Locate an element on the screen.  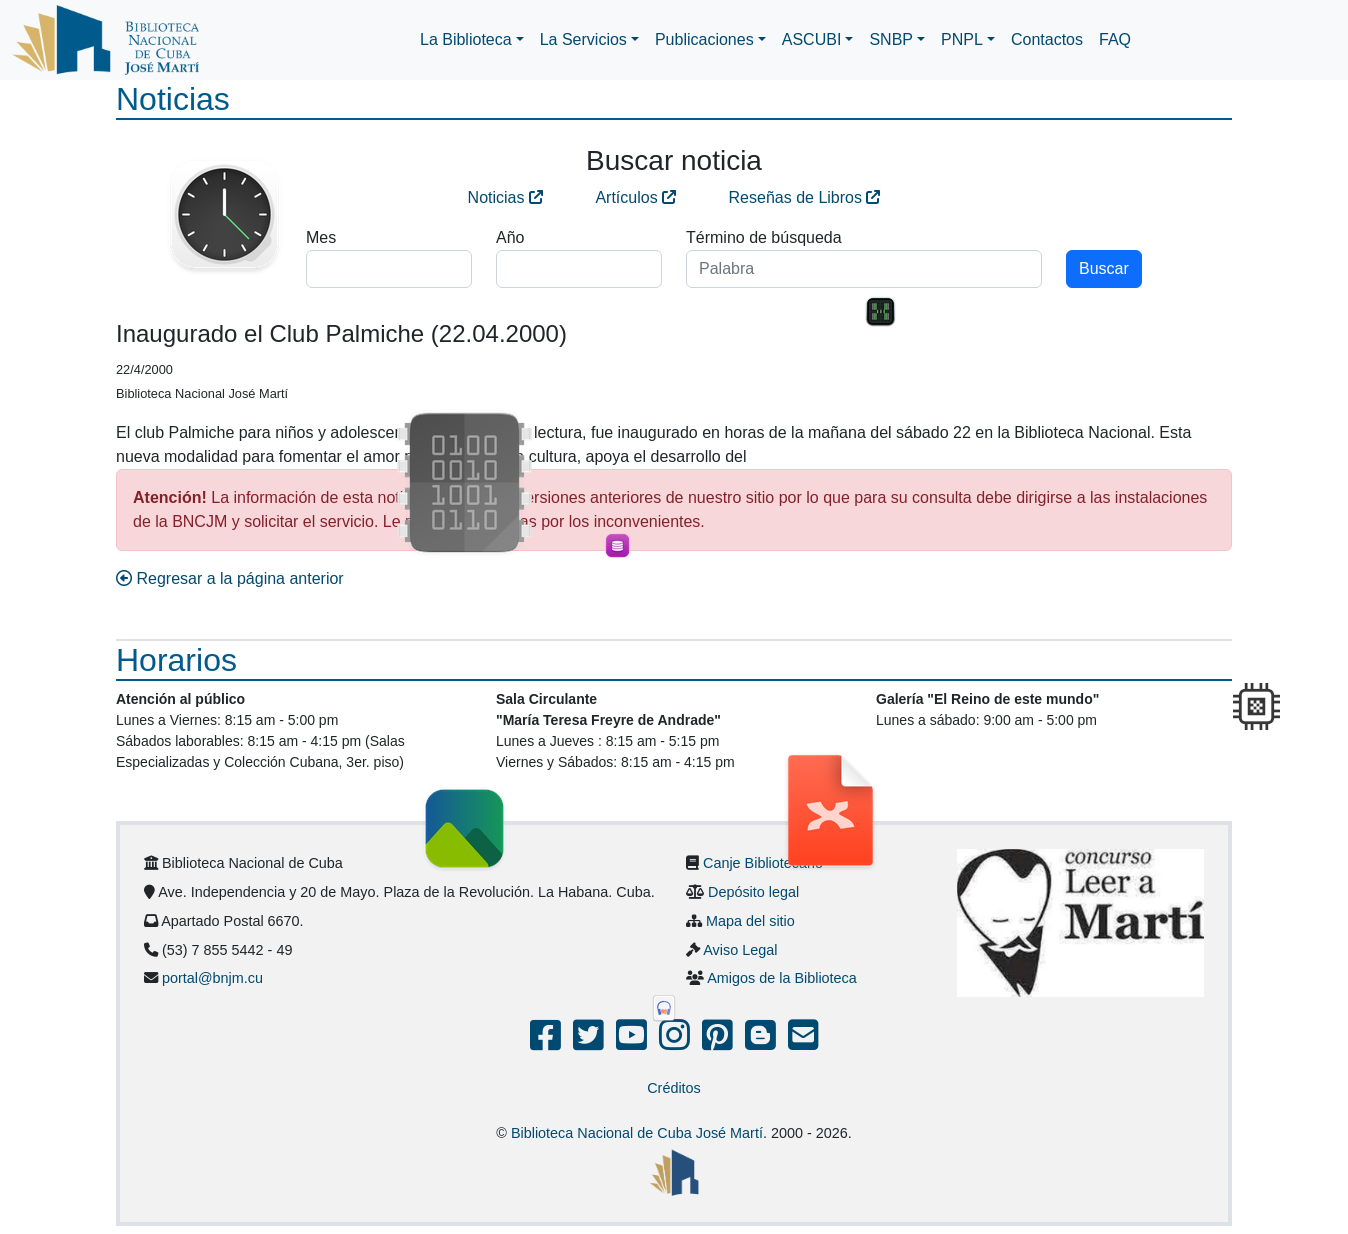
open go for it productivity app is located at coordinates (224, 214).